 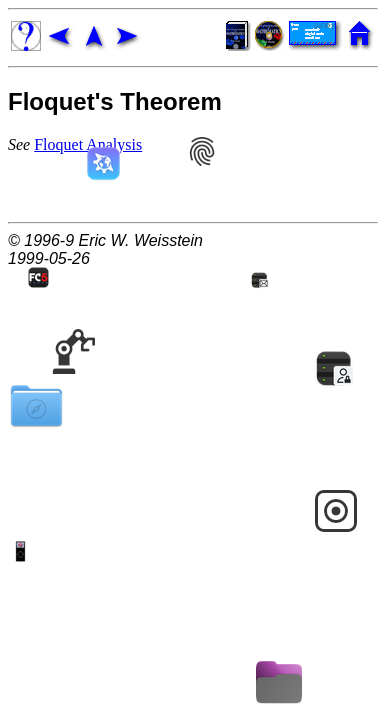 I want to click on configure mail server settings, so click(x=259, y=280).